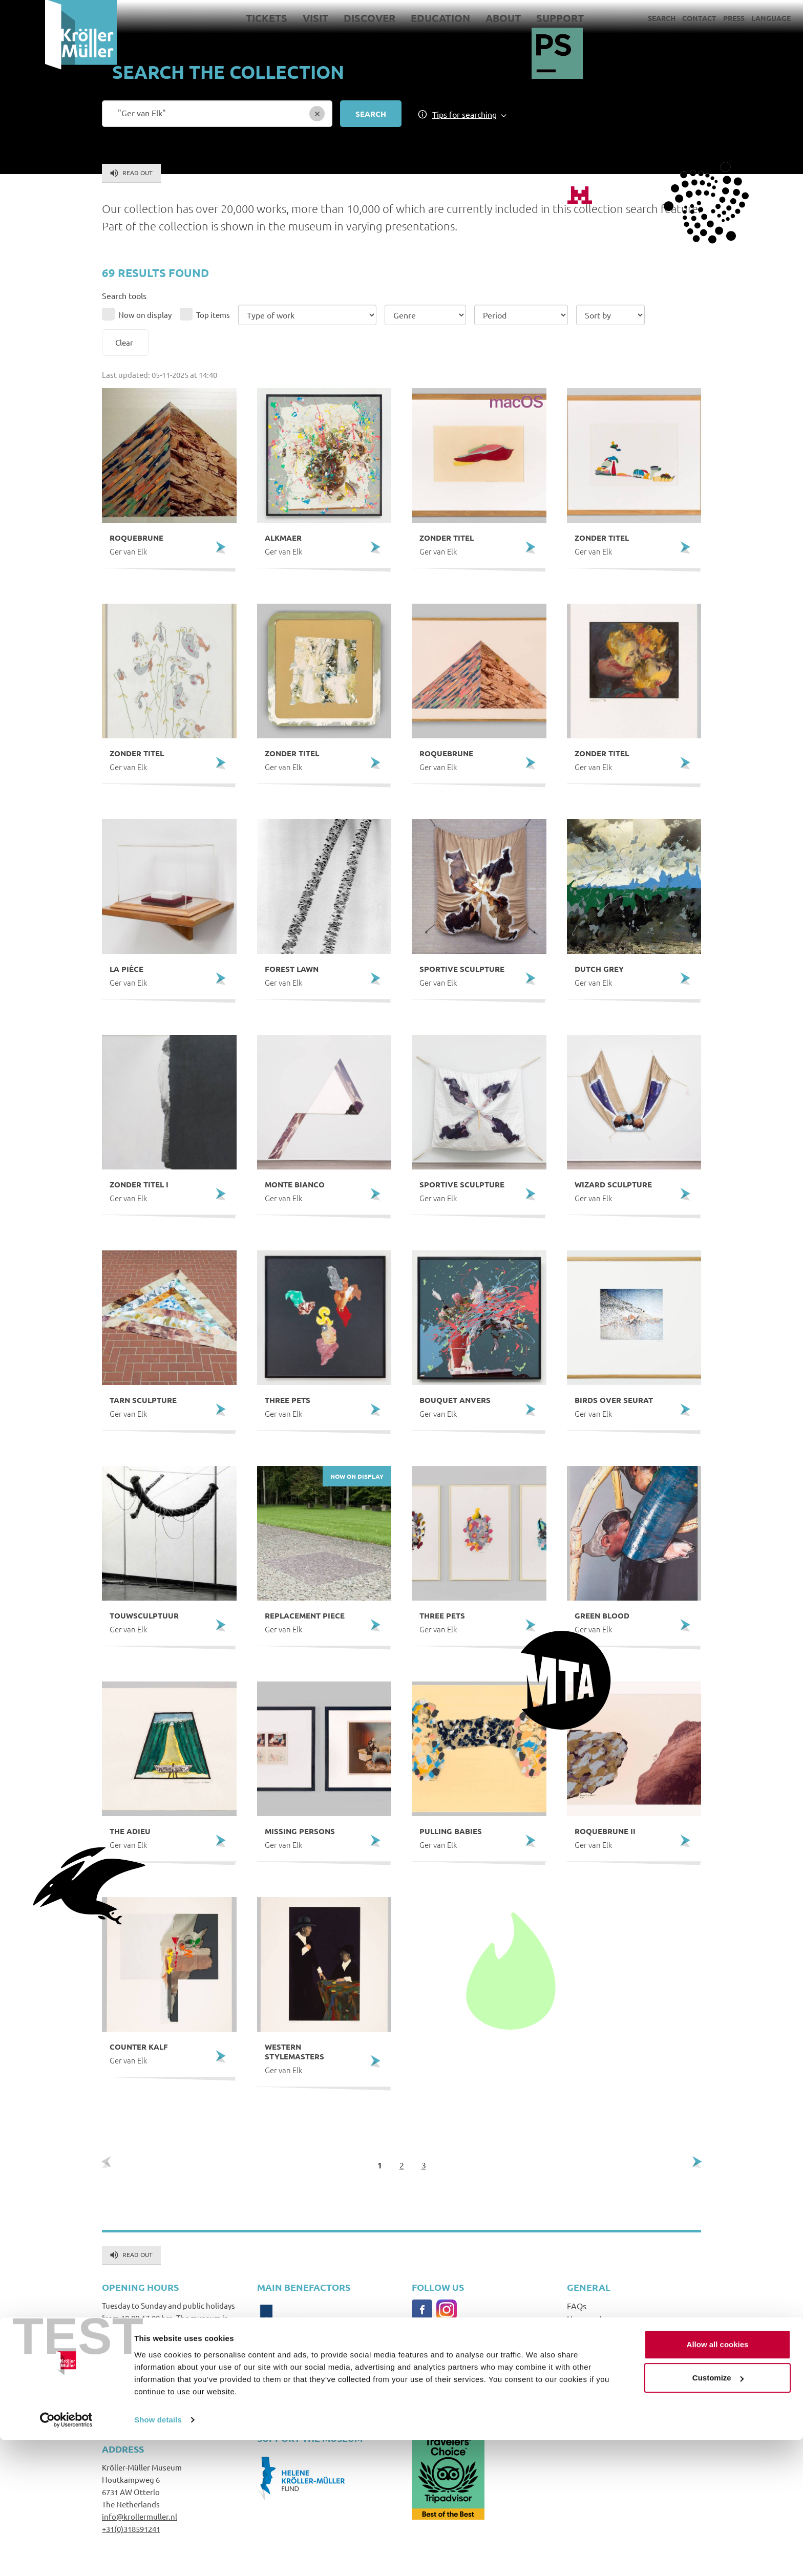  I want to click on Metropolitan Transportation Authority (MTA) logo, so click(565, 1680).